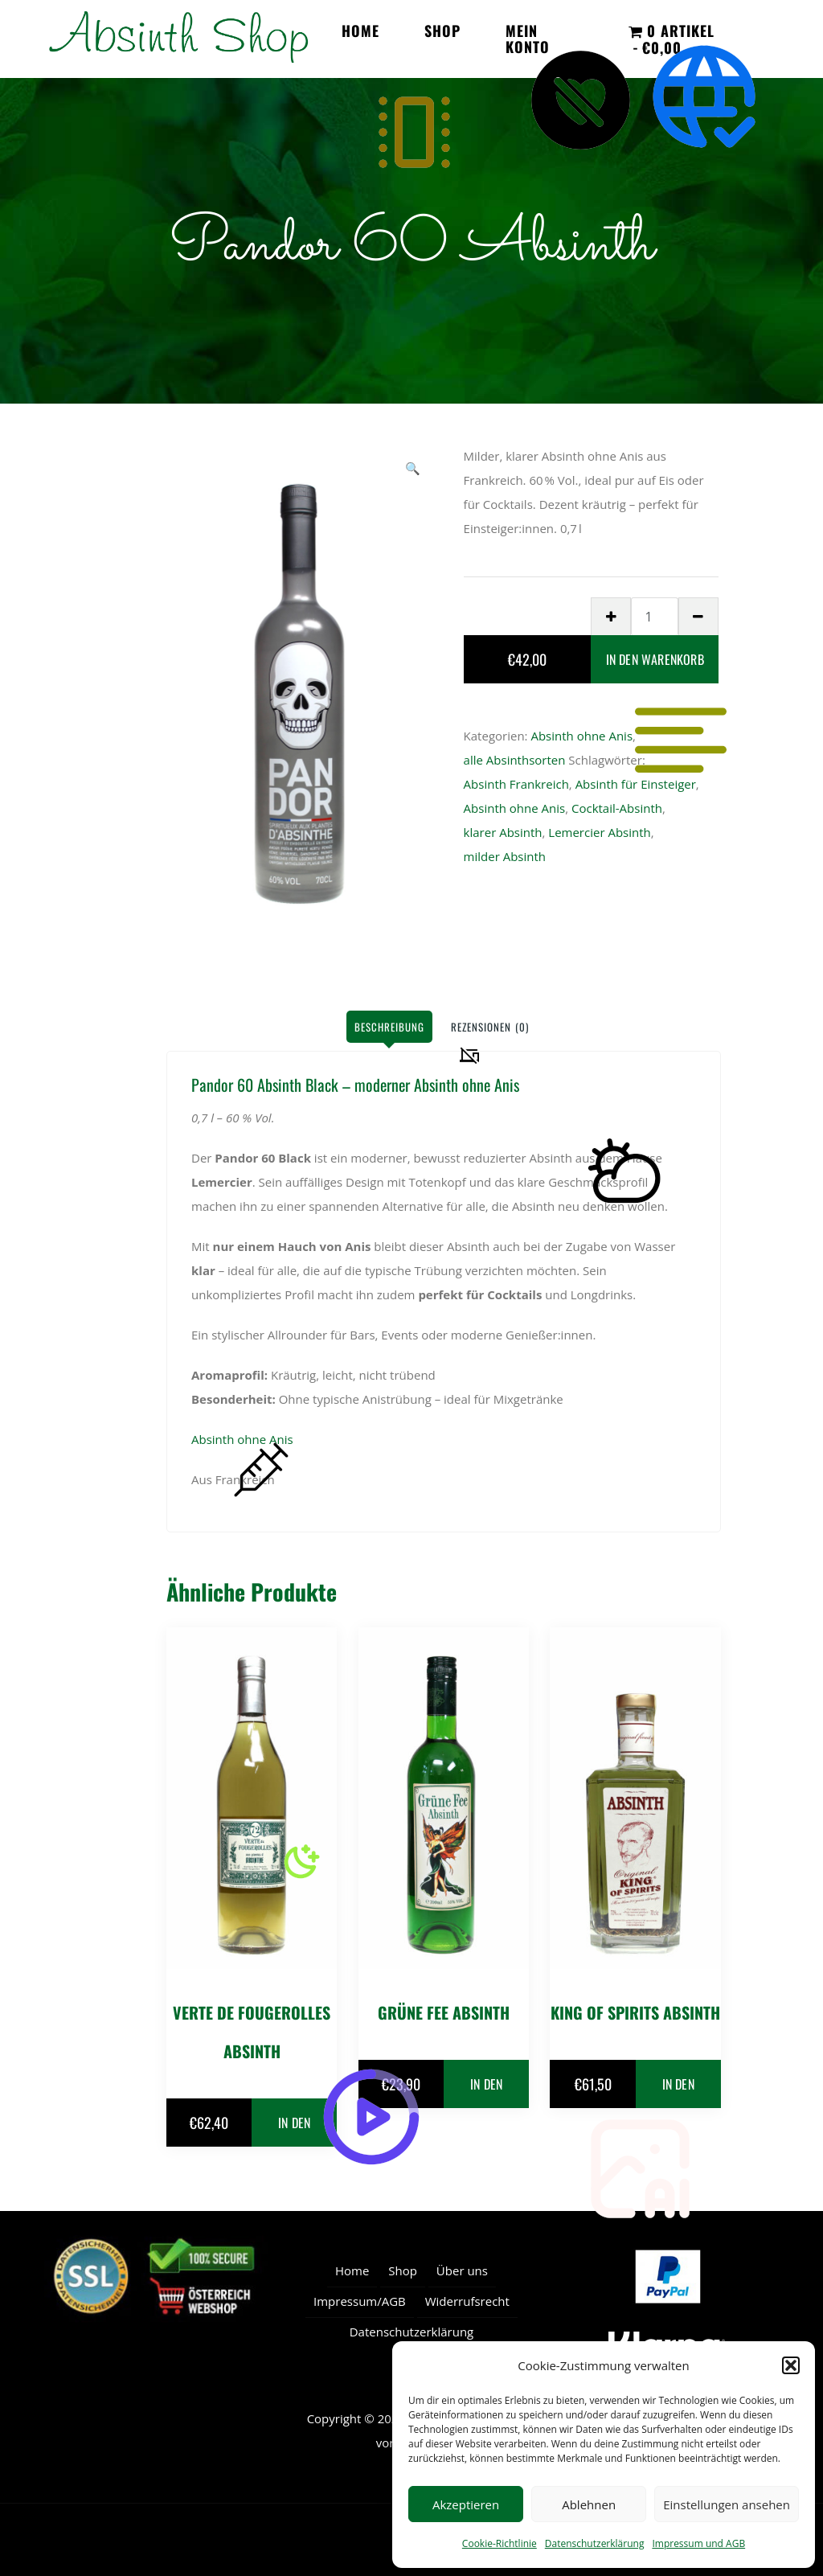 Image resolution: width=823 pixels, height=2576 pixels. Describe the element at coordinates (301, 1862) in the screenshot. I see `enable dark mode or night theme` at that location.